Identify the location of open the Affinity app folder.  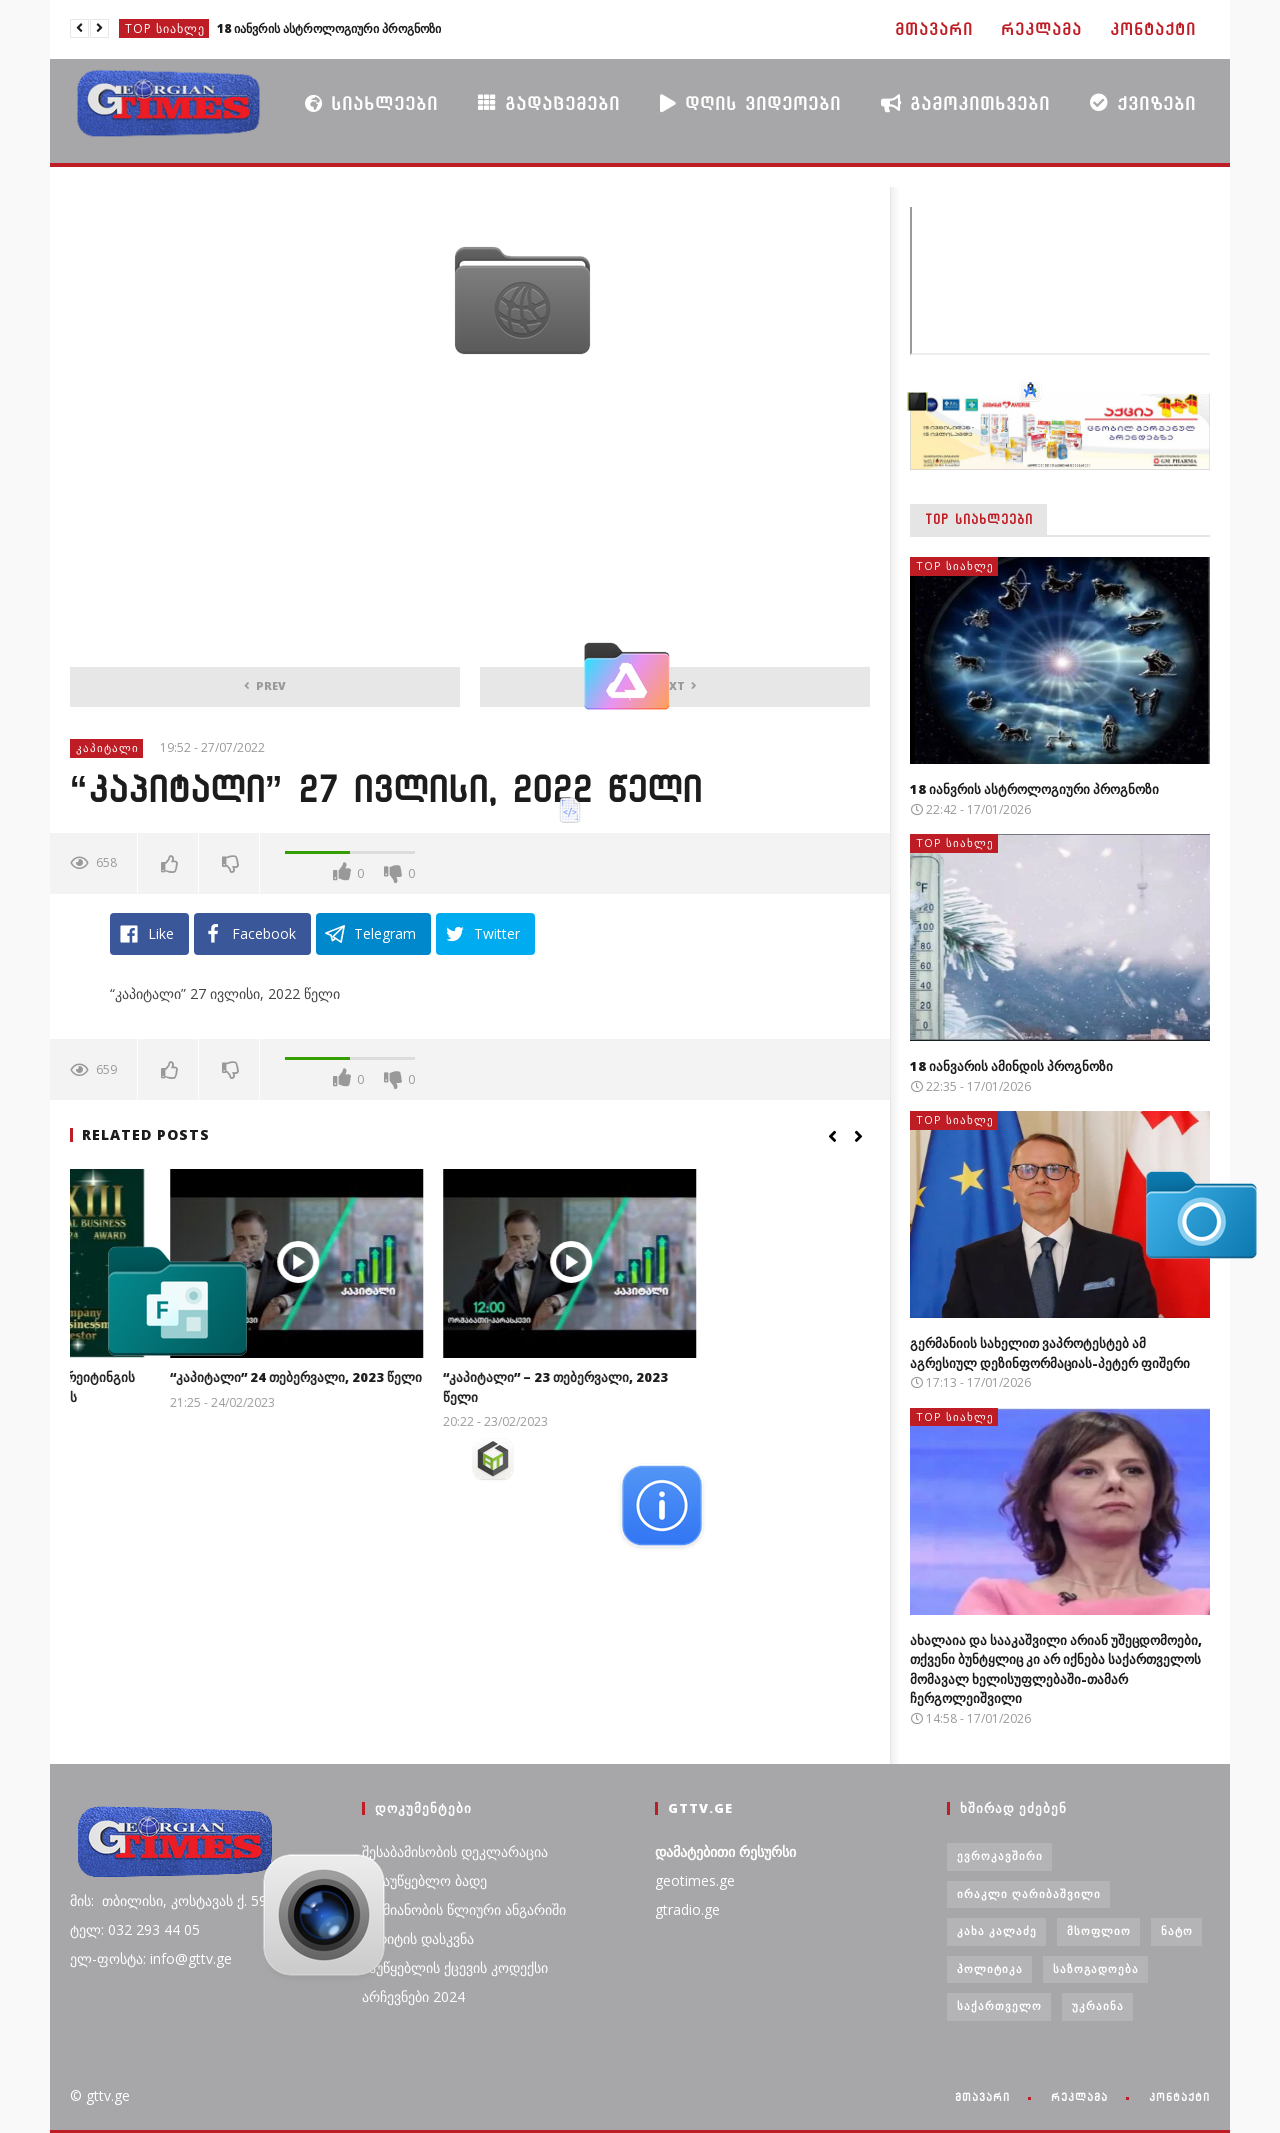
(626, 678).